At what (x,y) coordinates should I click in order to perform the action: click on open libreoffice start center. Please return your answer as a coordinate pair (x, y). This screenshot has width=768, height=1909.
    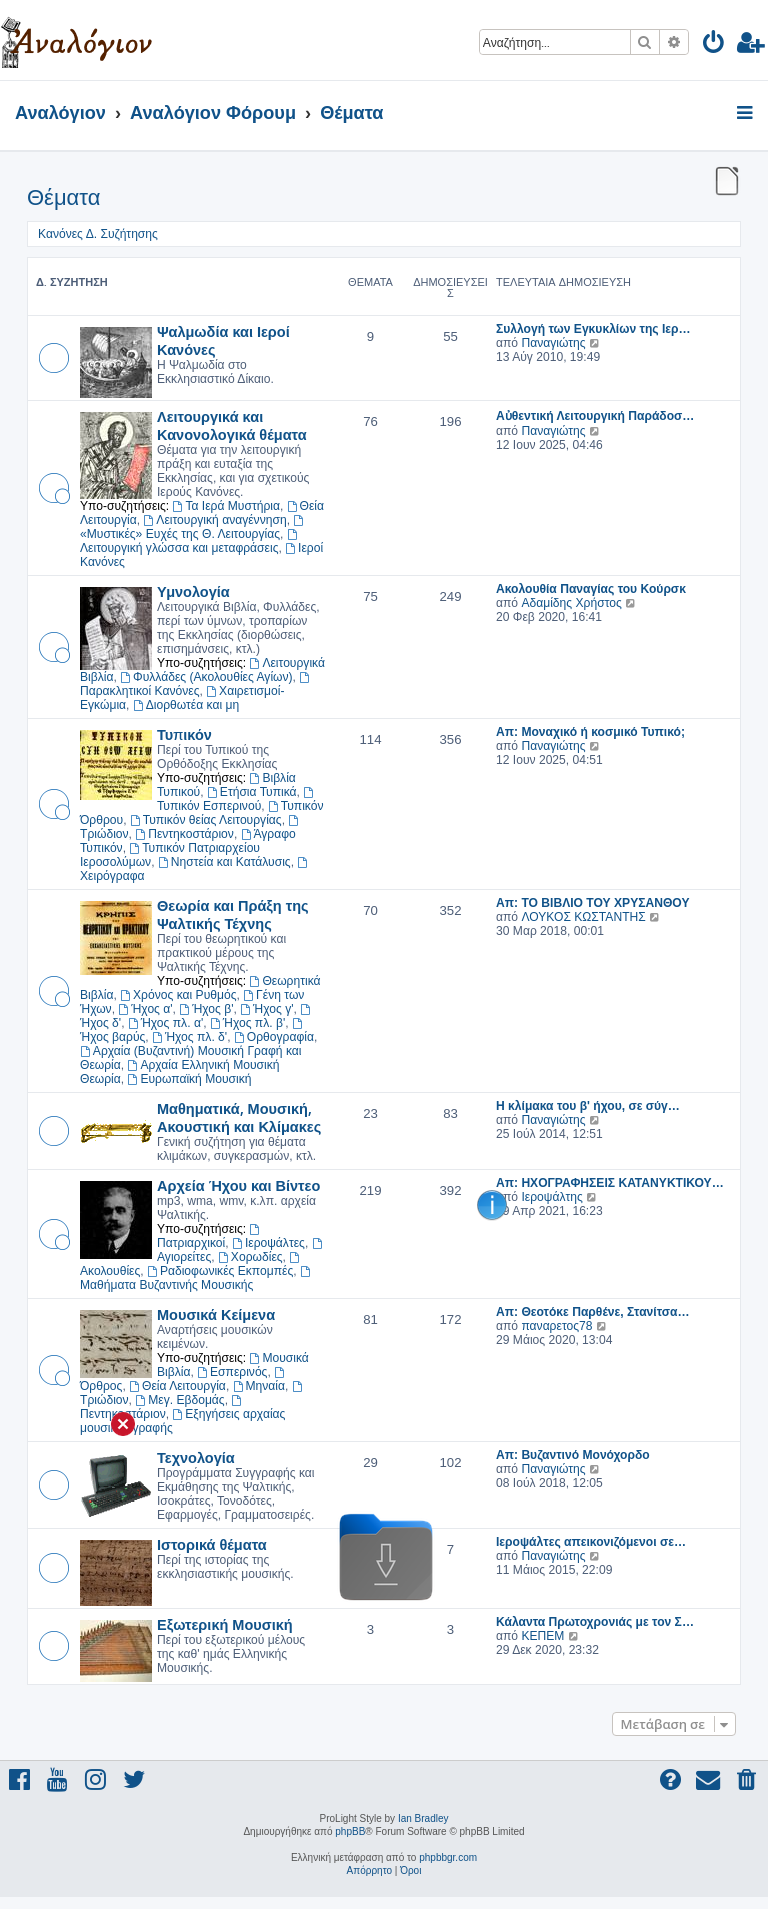
    Looking at the image, I should click on (727, 181).